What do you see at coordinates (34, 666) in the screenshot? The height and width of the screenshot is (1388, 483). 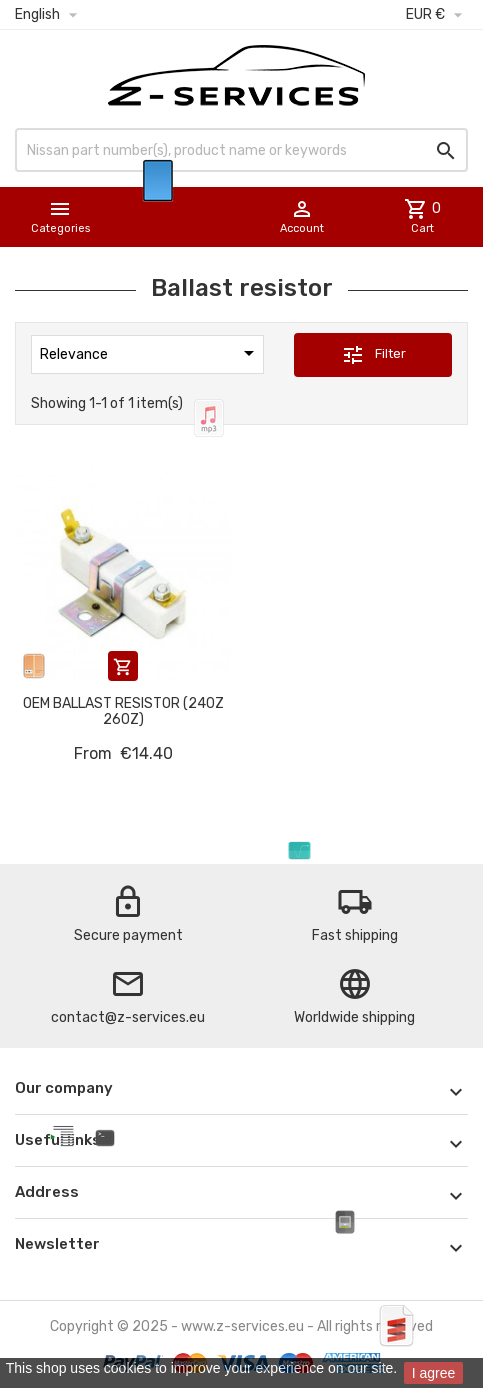 I see `a compressed or archived file` at bounding box center [34, 666].